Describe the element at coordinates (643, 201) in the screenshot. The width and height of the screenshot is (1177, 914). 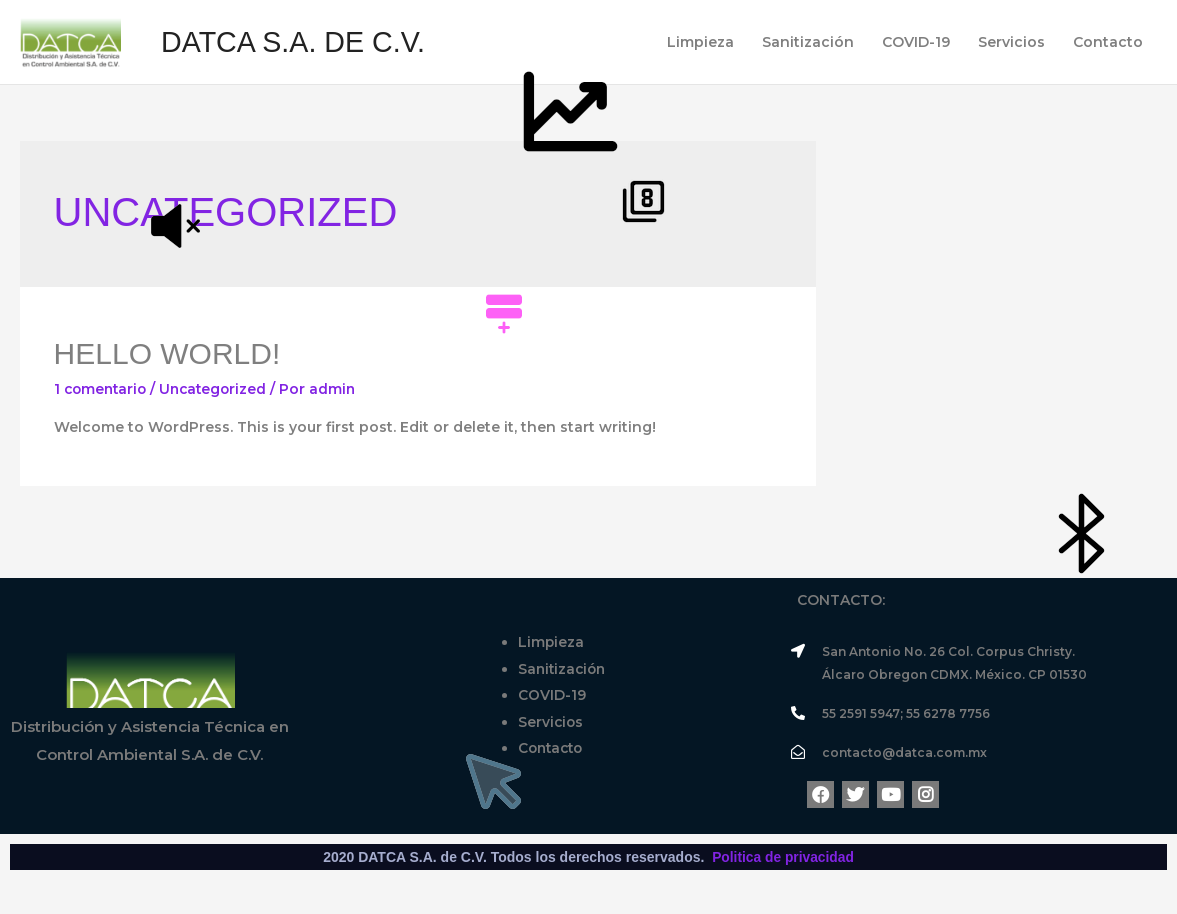
I see `view layer 8 or item 8 in a stack` at that location.